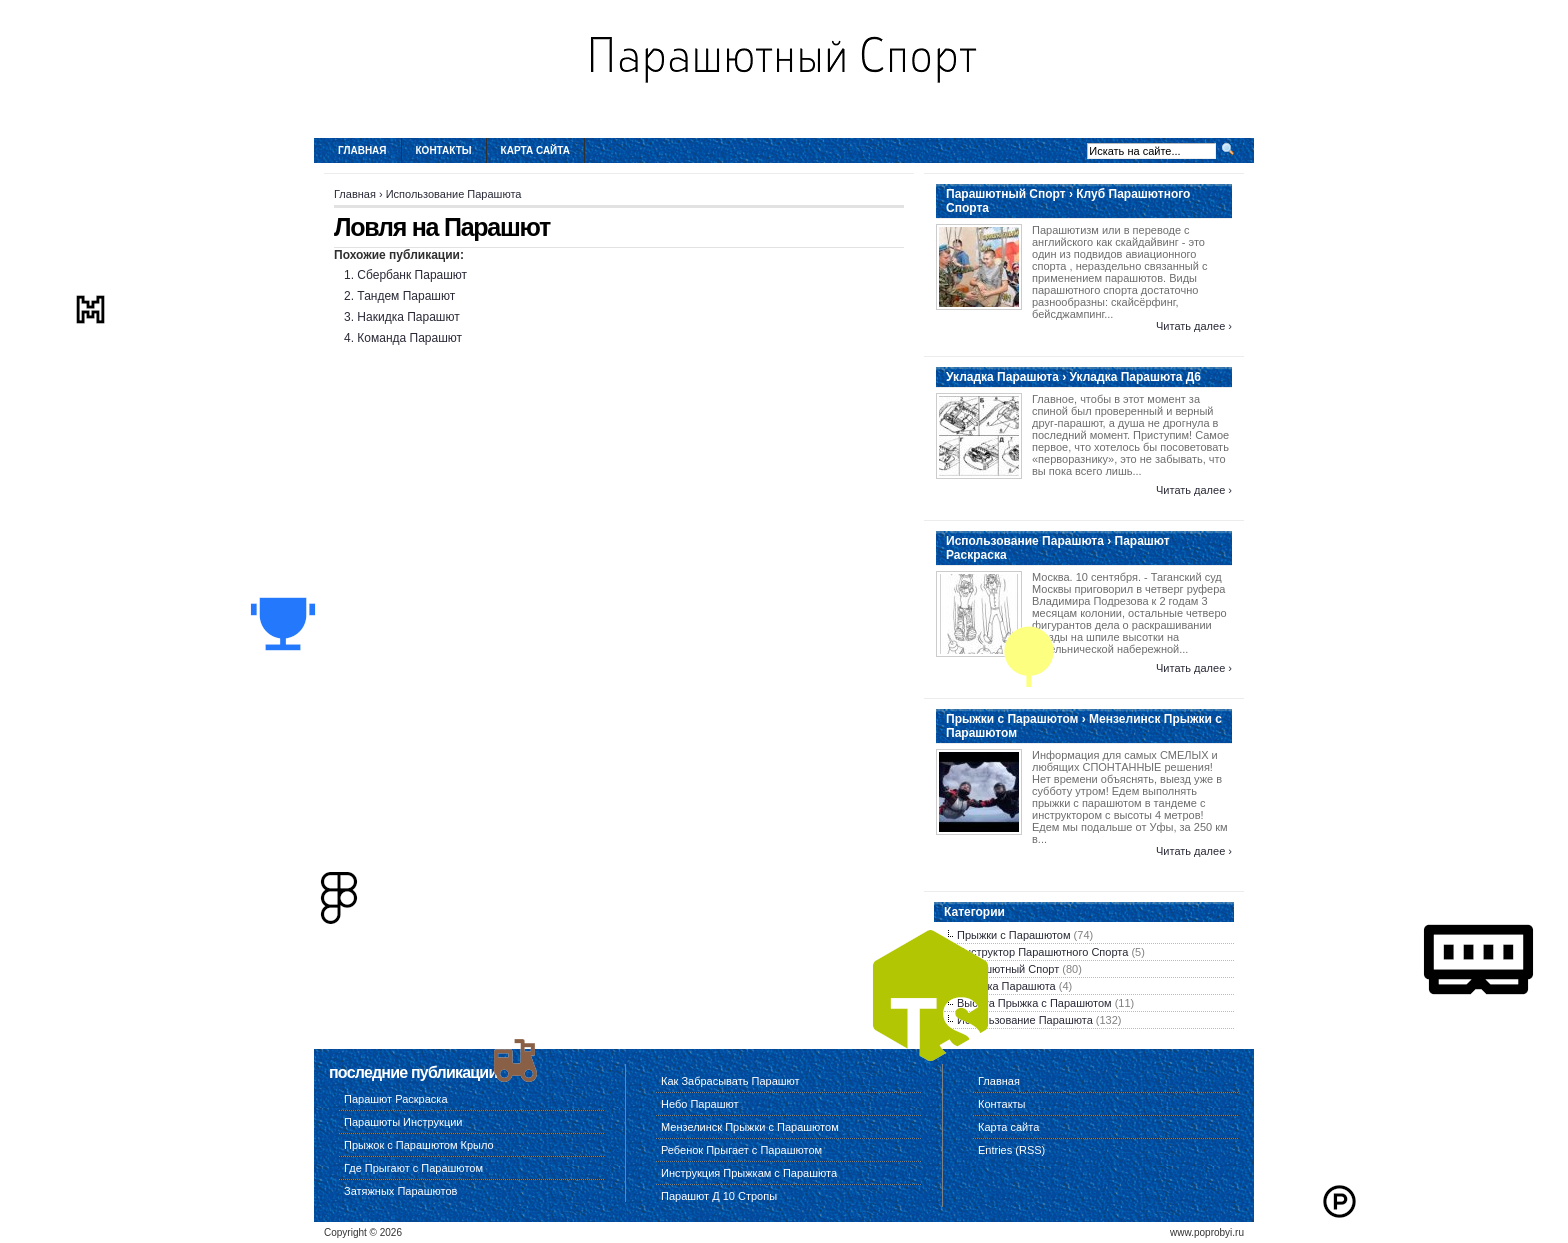 This screenshot has width=1568, height=1243. I want to click on select e-bike as transportation mode, so click(514, 1061).